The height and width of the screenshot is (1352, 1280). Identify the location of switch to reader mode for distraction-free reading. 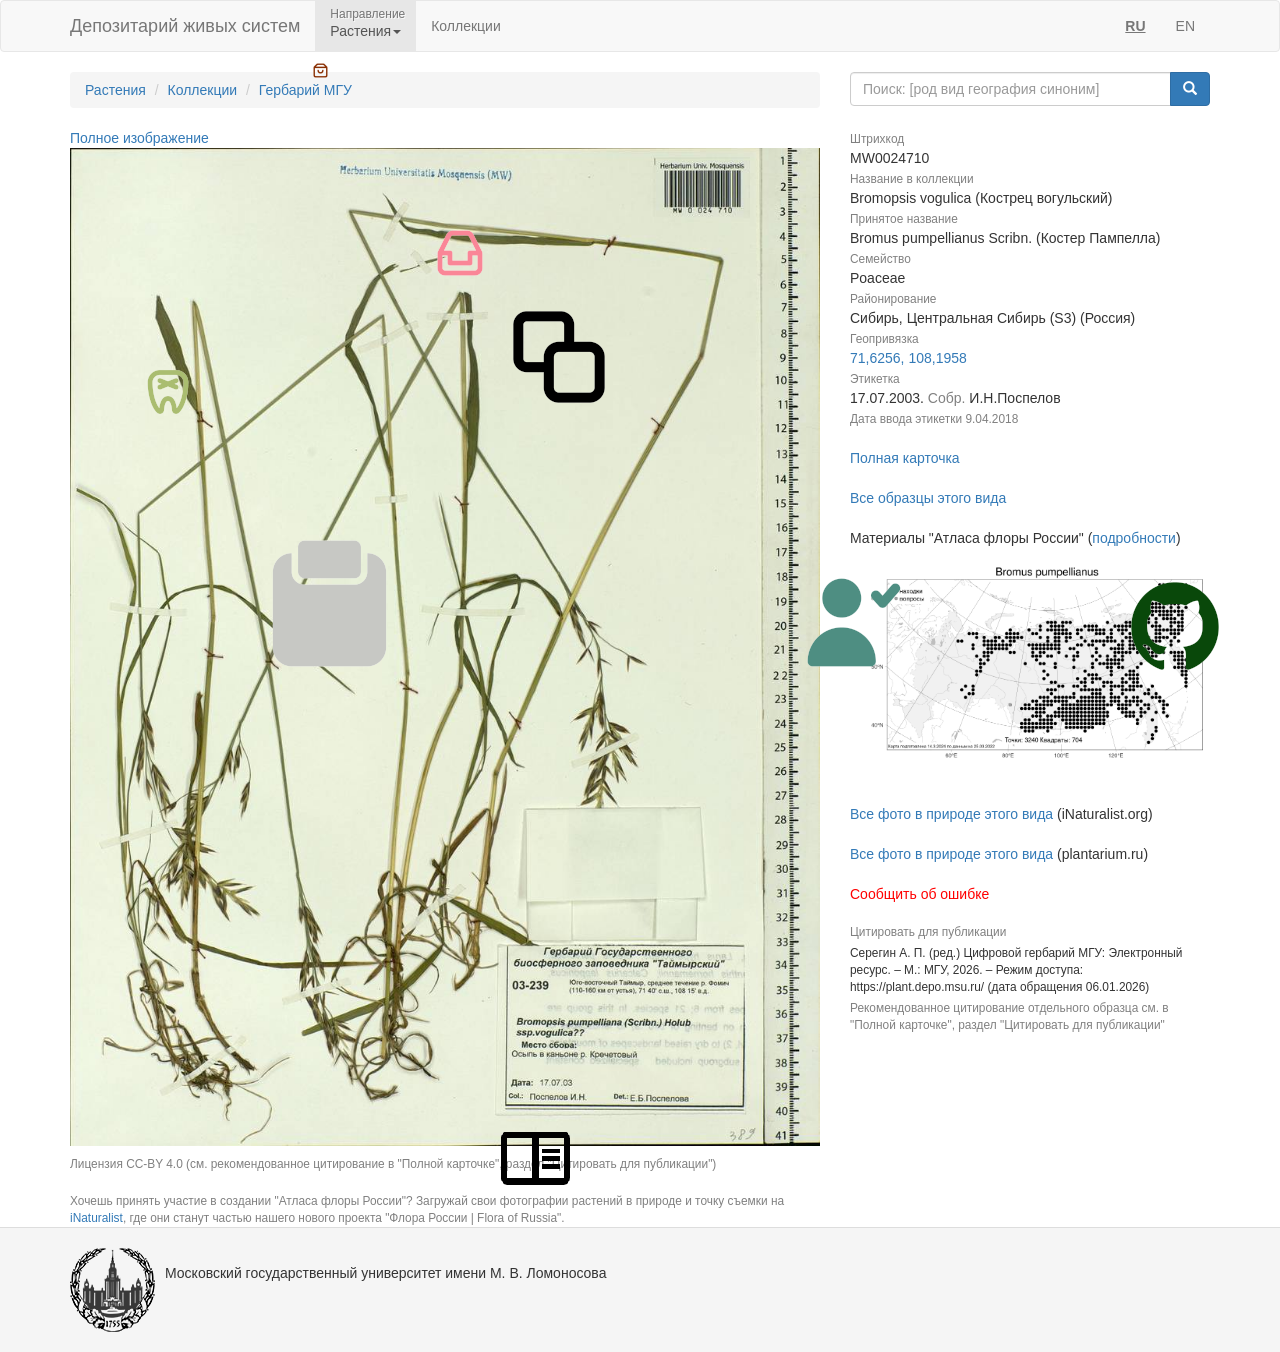
(535, 1156).